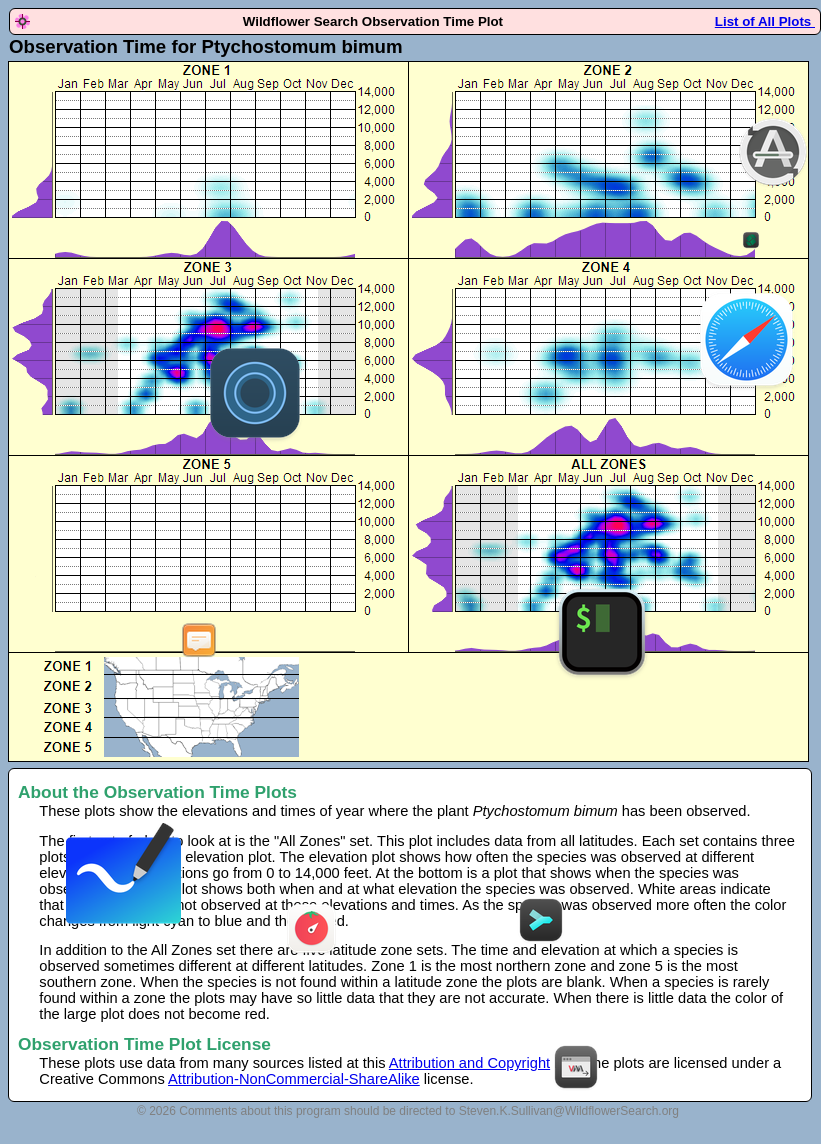 This screenshot has width=821, height=1144. What do you see at coordinates (255, 393) in the screenshot?
I see `launch armagetron game` at bounding box center [255, 393].